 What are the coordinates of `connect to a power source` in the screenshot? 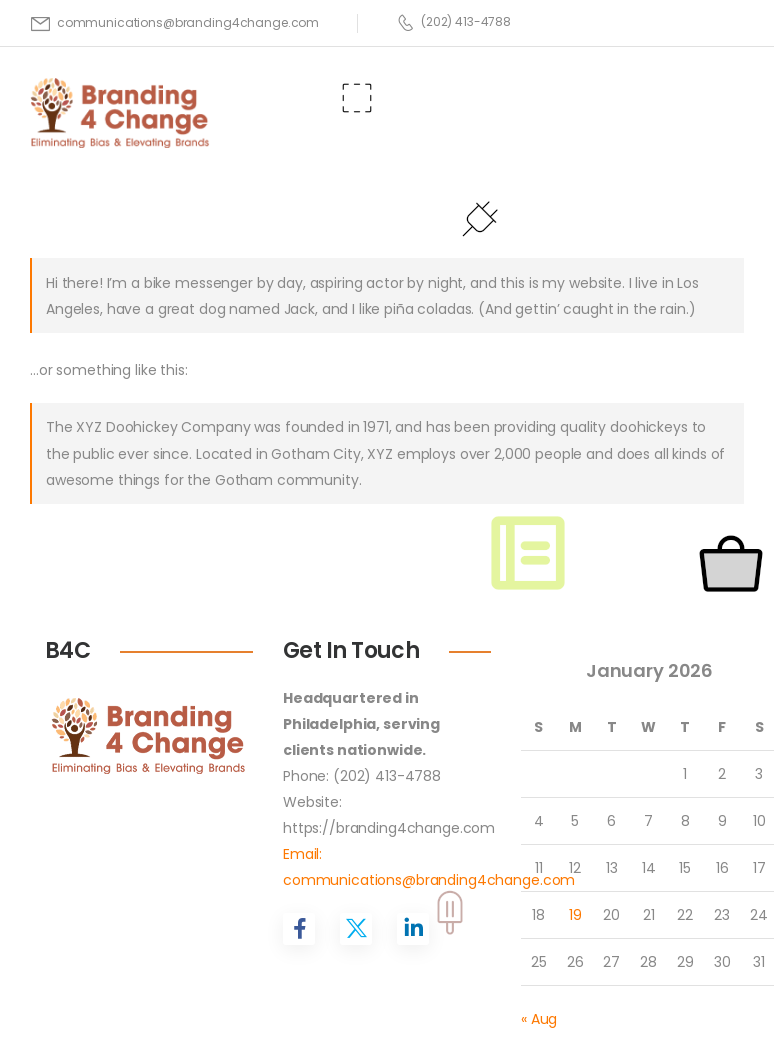 It's located at (479, 219).